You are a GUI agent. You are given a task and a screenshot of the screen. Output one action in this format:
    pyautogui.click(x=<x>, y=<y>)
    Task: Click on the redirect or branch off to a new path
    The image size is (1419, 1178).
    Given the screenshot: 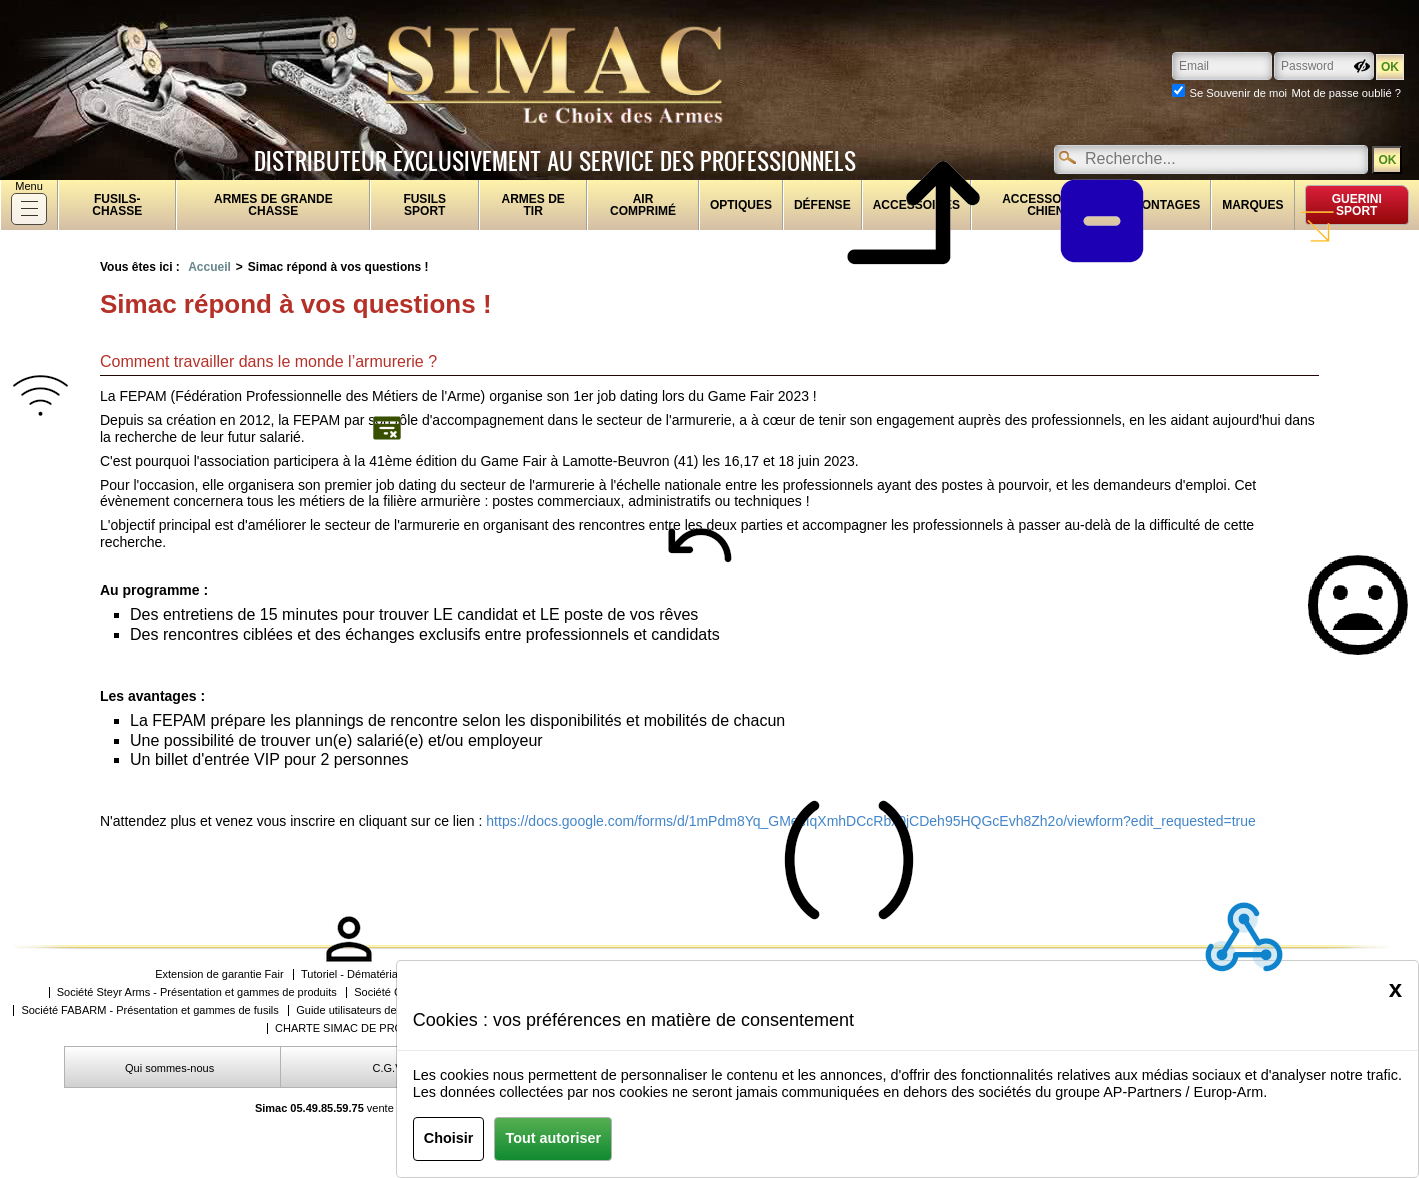 What is the action you would take?
    pyautogui.click(x=918, y=217)
    